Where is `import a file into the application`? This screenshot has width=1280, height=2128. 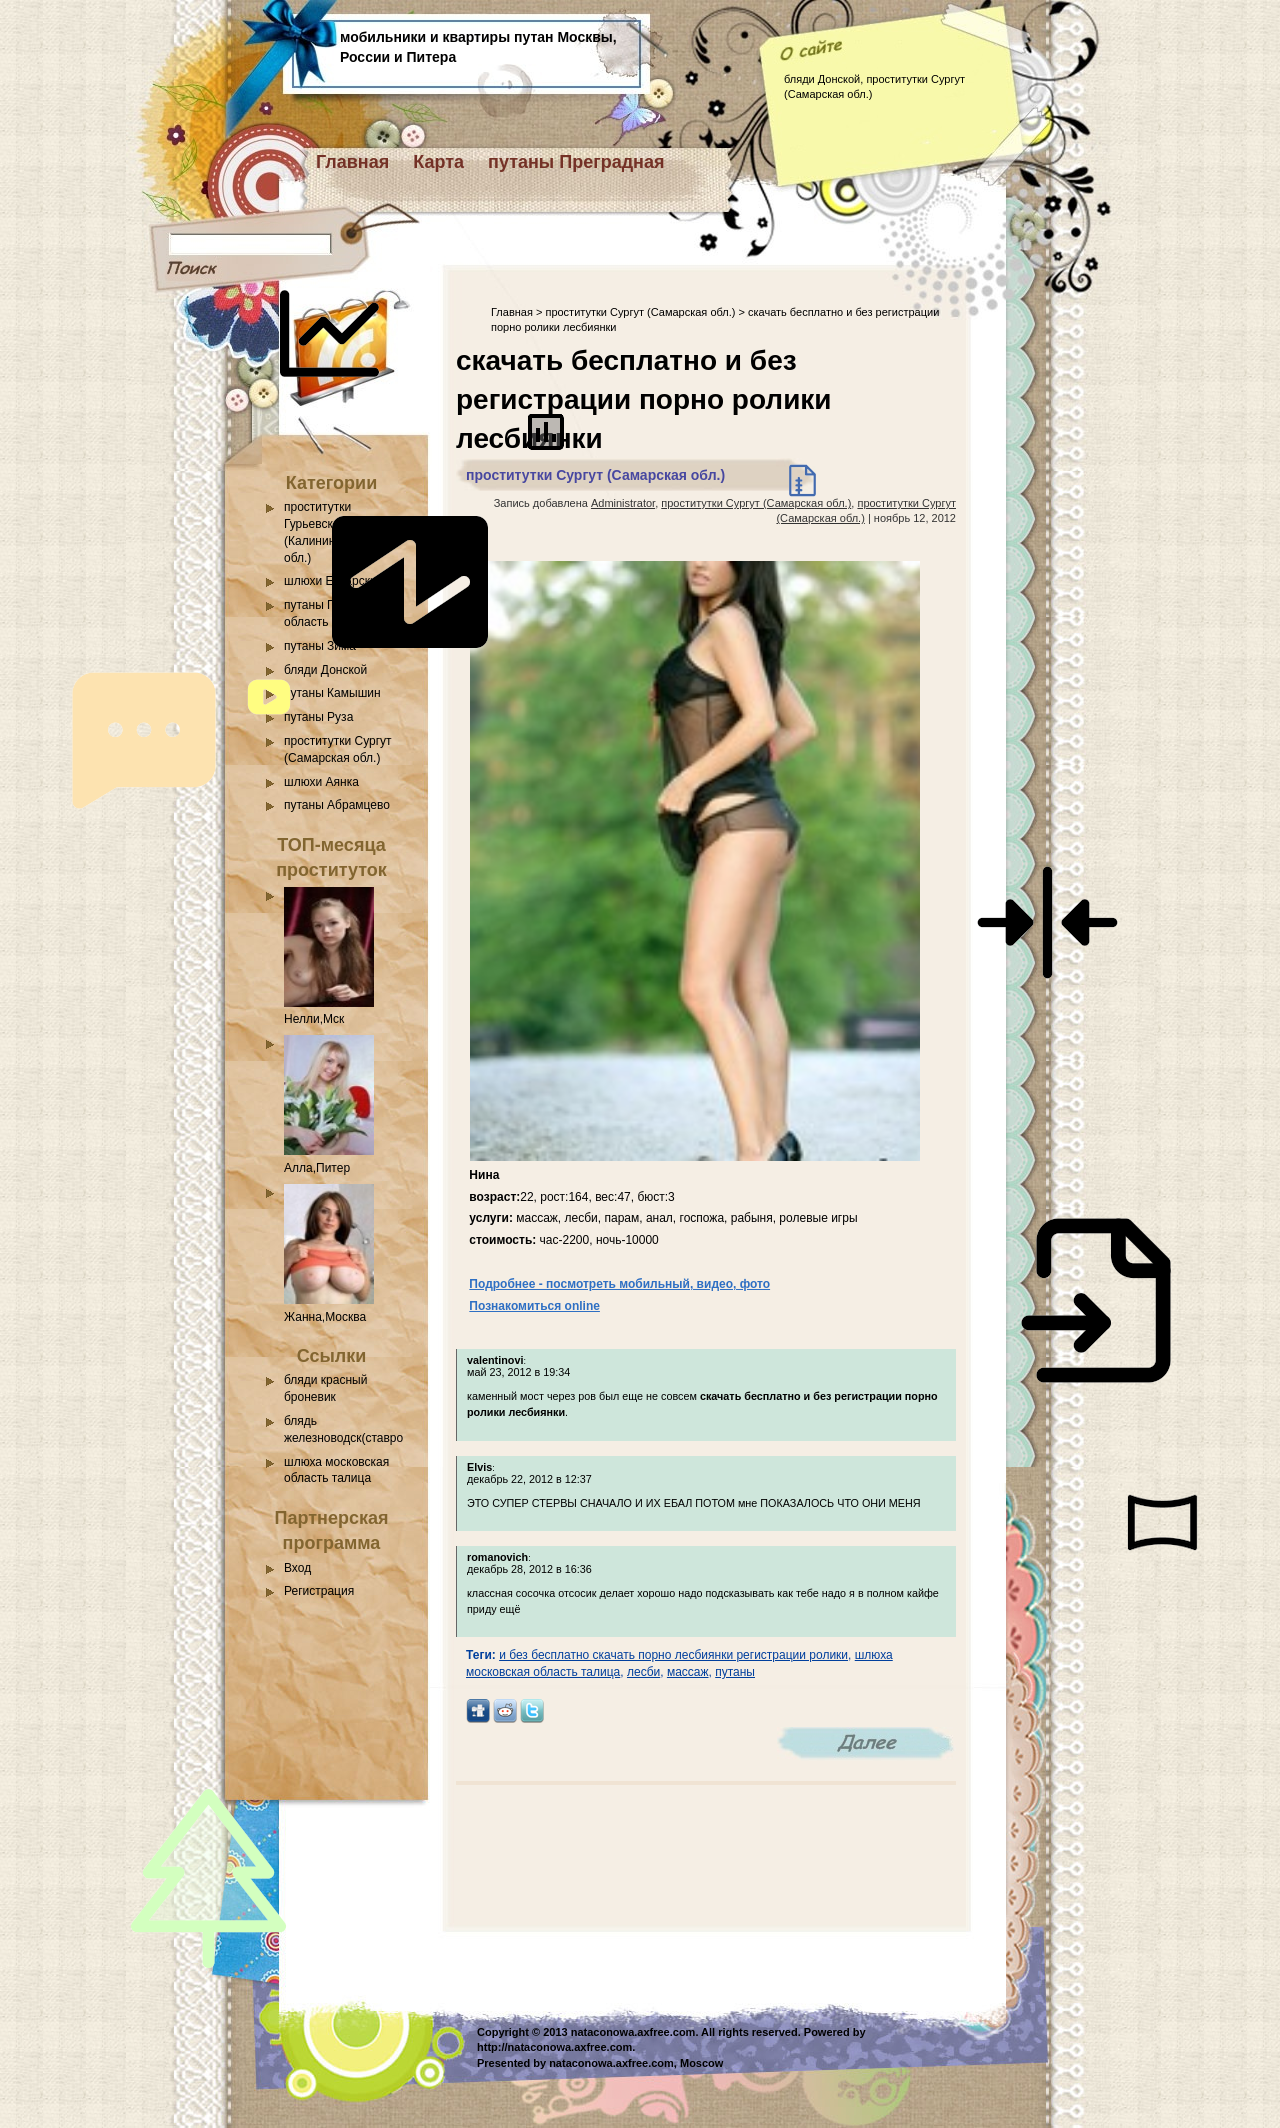
import a file into the application is located at coordinates (1103, 1300).